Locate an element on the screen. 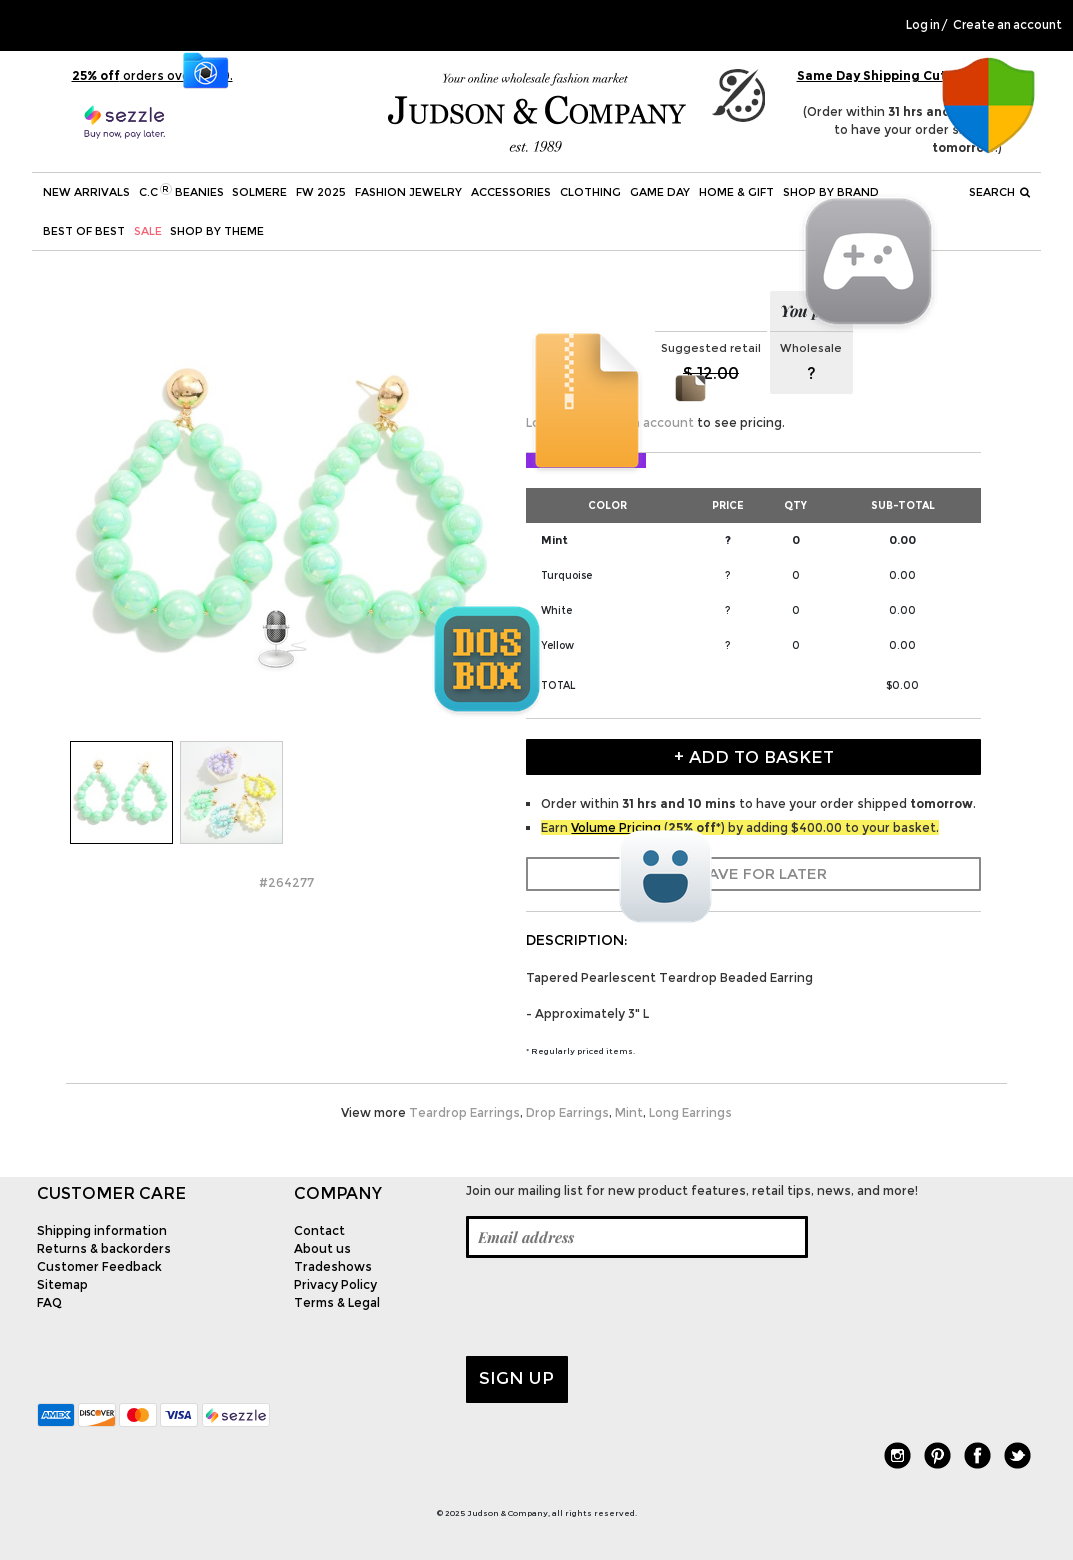 This screenshot has height=1560, width=1073. change desktop wallpaper settings is located at coordinates (690, 387).